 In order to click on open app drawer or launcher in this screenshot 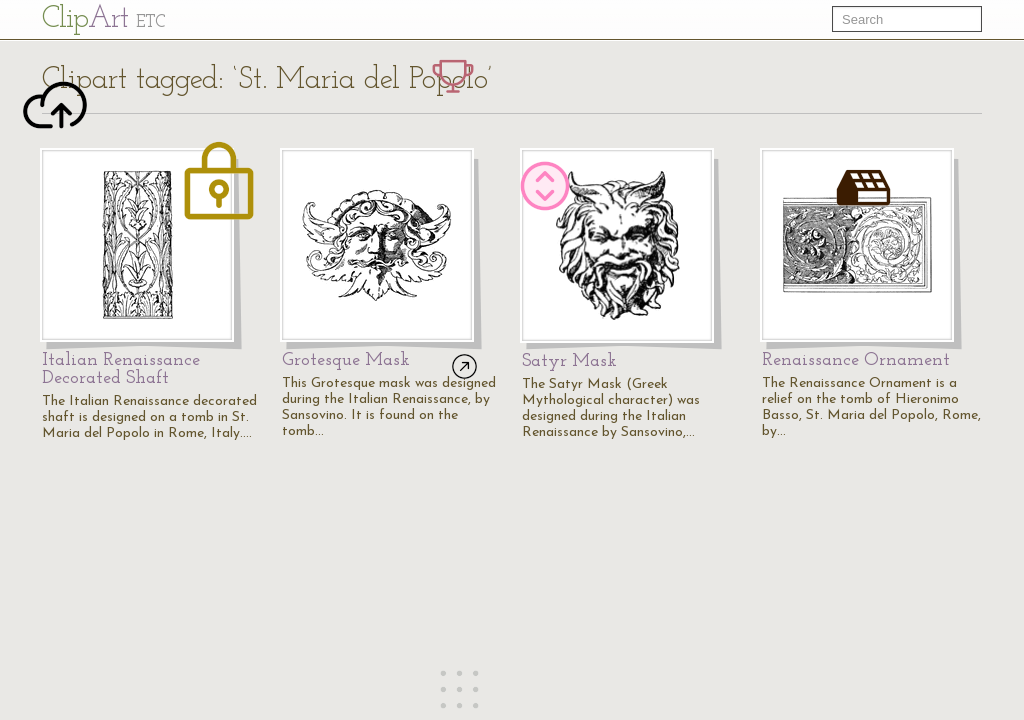, I will do `click(459, 689)`.